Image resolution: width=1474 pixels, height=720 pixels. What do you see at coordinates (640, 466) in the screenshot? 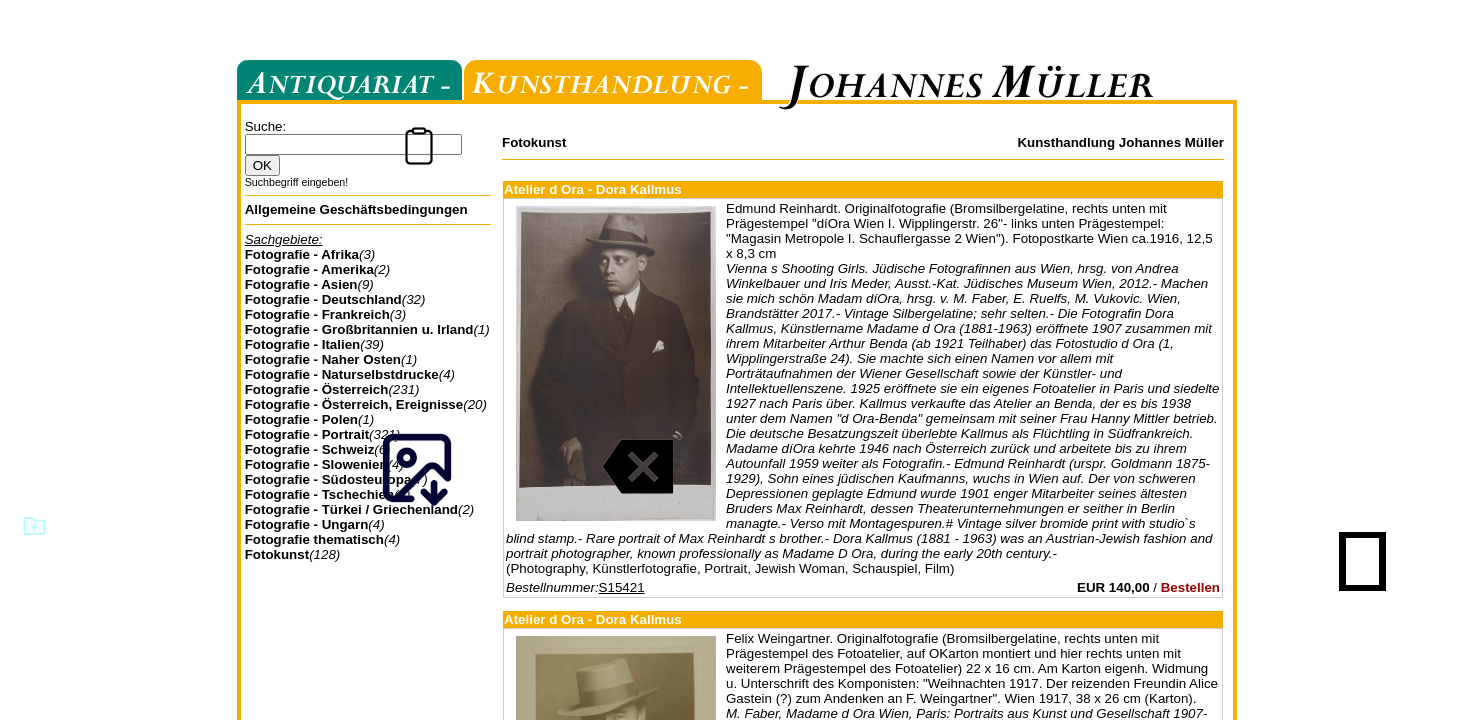
I see `delete the previous character` at bounding box center [640, 466].